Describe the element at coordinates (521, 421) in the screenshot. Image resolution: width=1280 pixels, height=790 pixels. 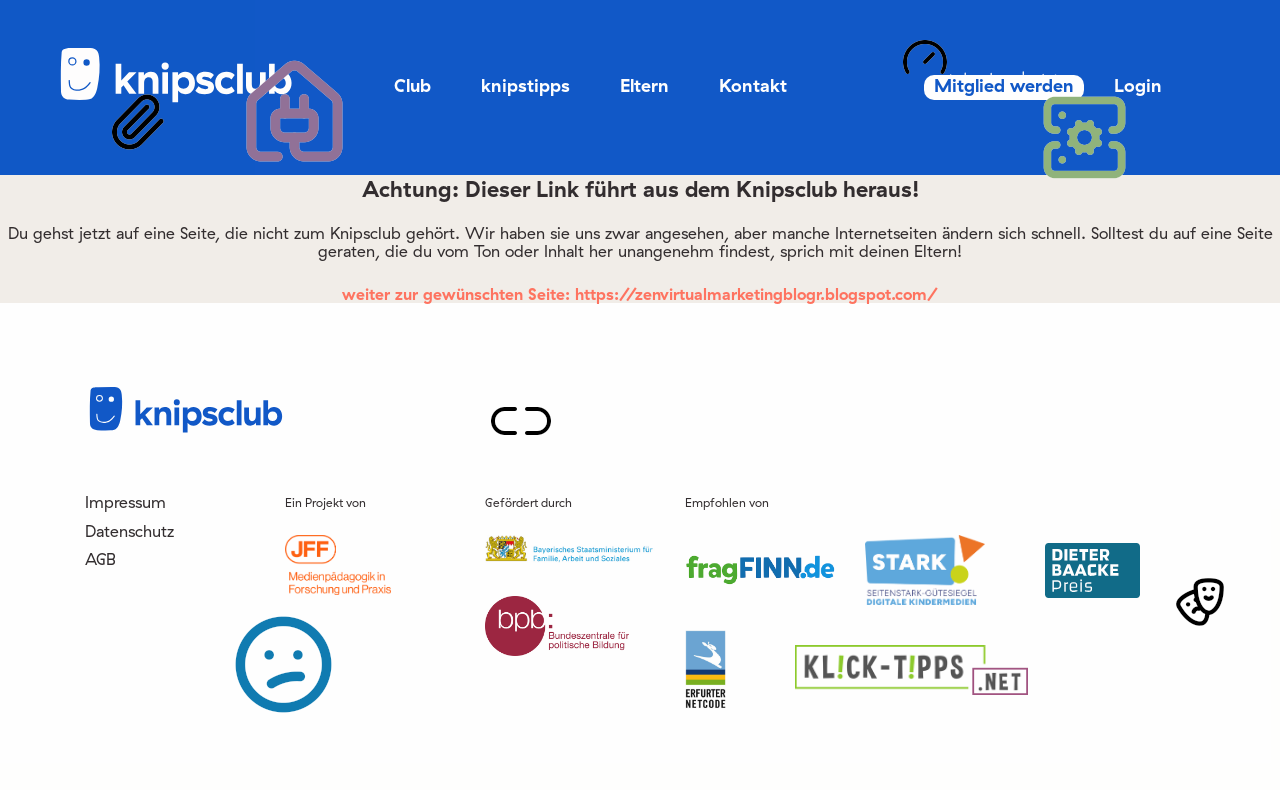
I see `unlink or disconnect a URL` at that location.